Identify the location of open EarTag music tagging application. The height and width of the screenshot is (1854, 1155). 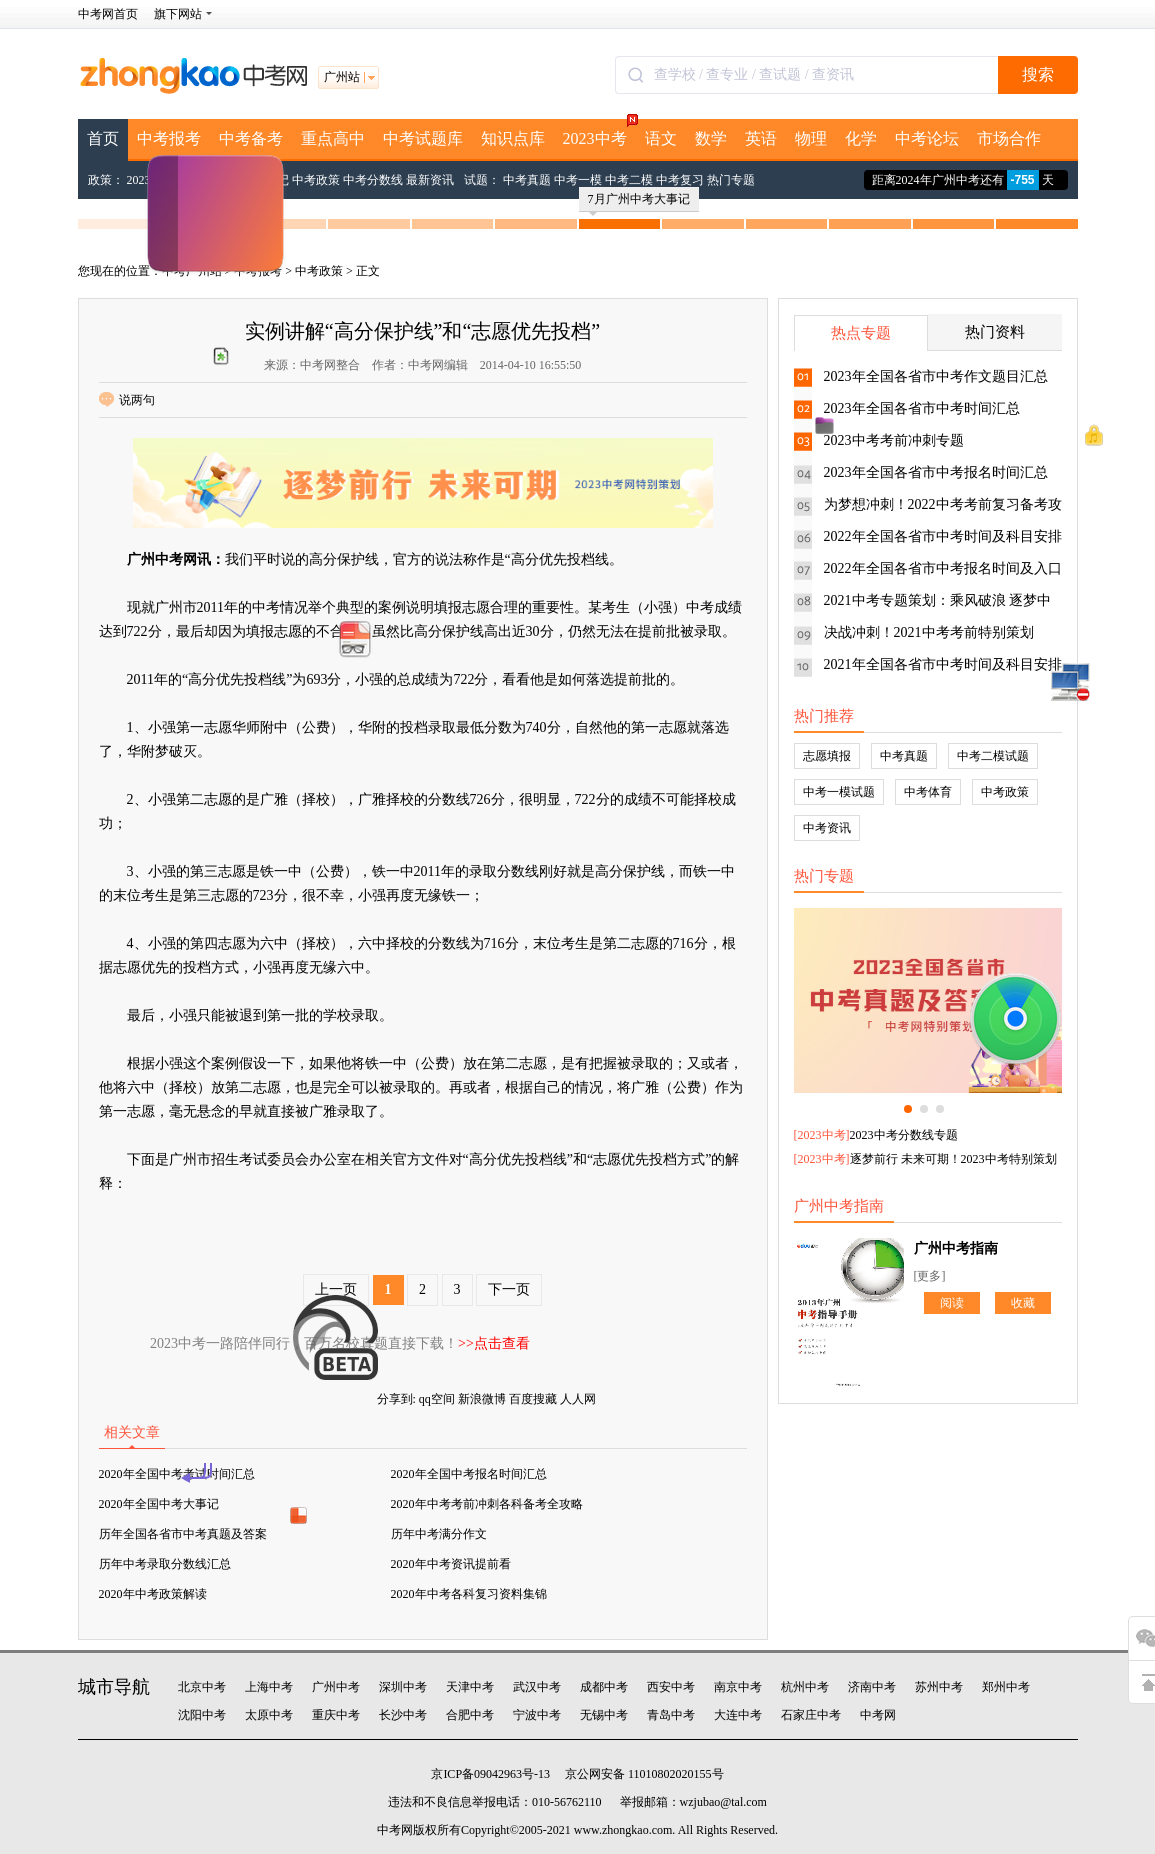
(1094, 435).